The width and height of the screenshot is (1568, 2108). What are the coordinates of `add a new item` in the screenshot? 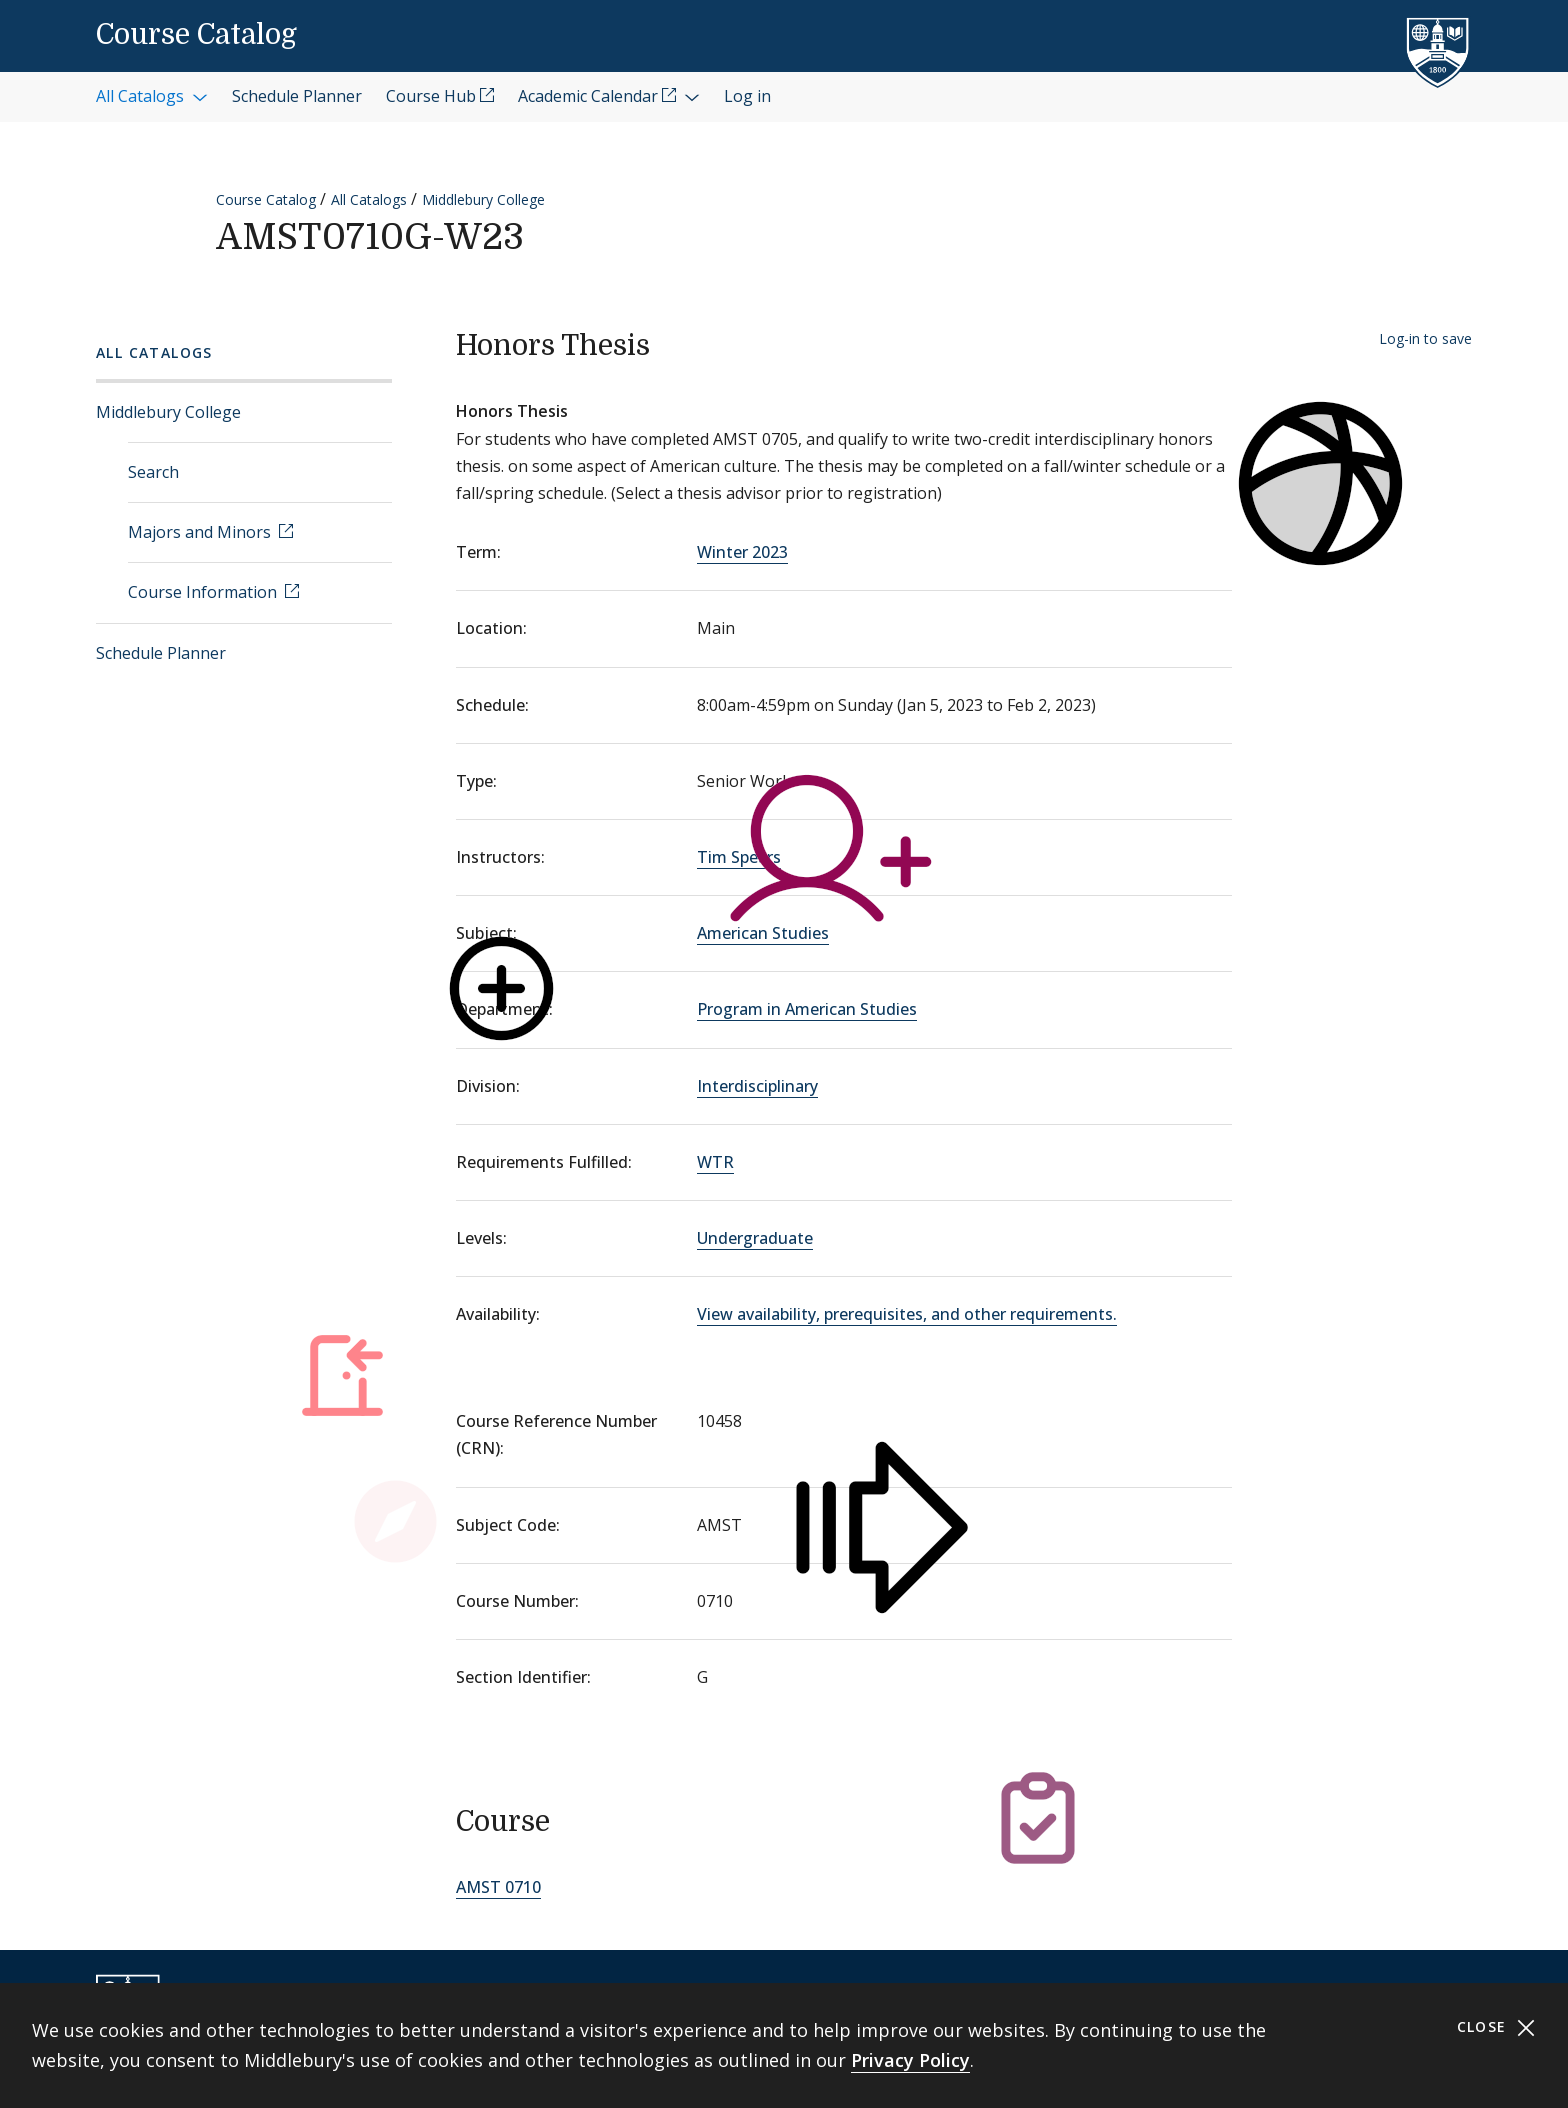 It's located at (501, 988).